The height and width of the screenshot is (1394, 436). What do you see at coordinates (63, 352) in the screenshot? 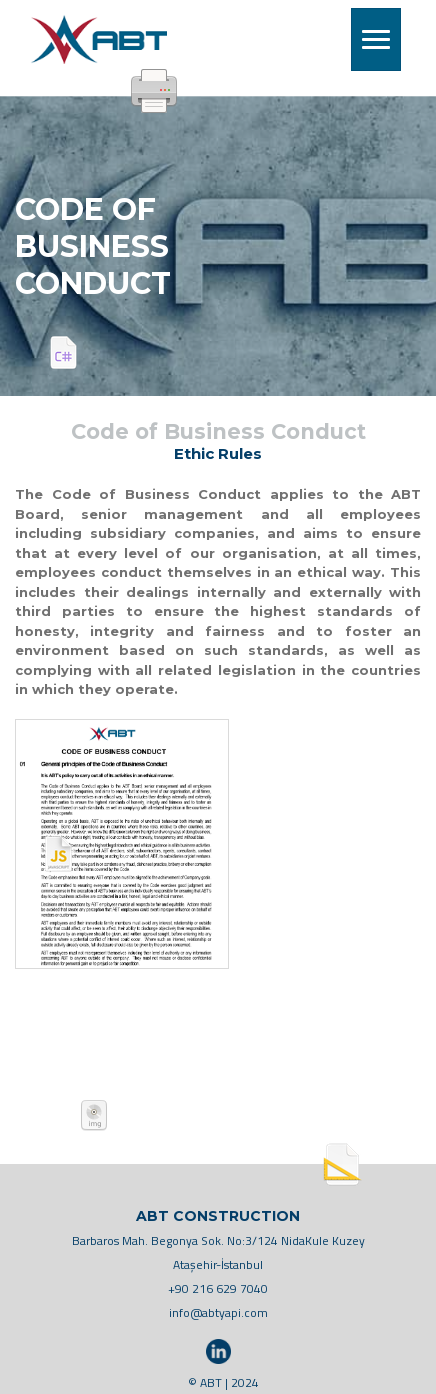
I see `a C# source code file` at bounding box center [63, 352].